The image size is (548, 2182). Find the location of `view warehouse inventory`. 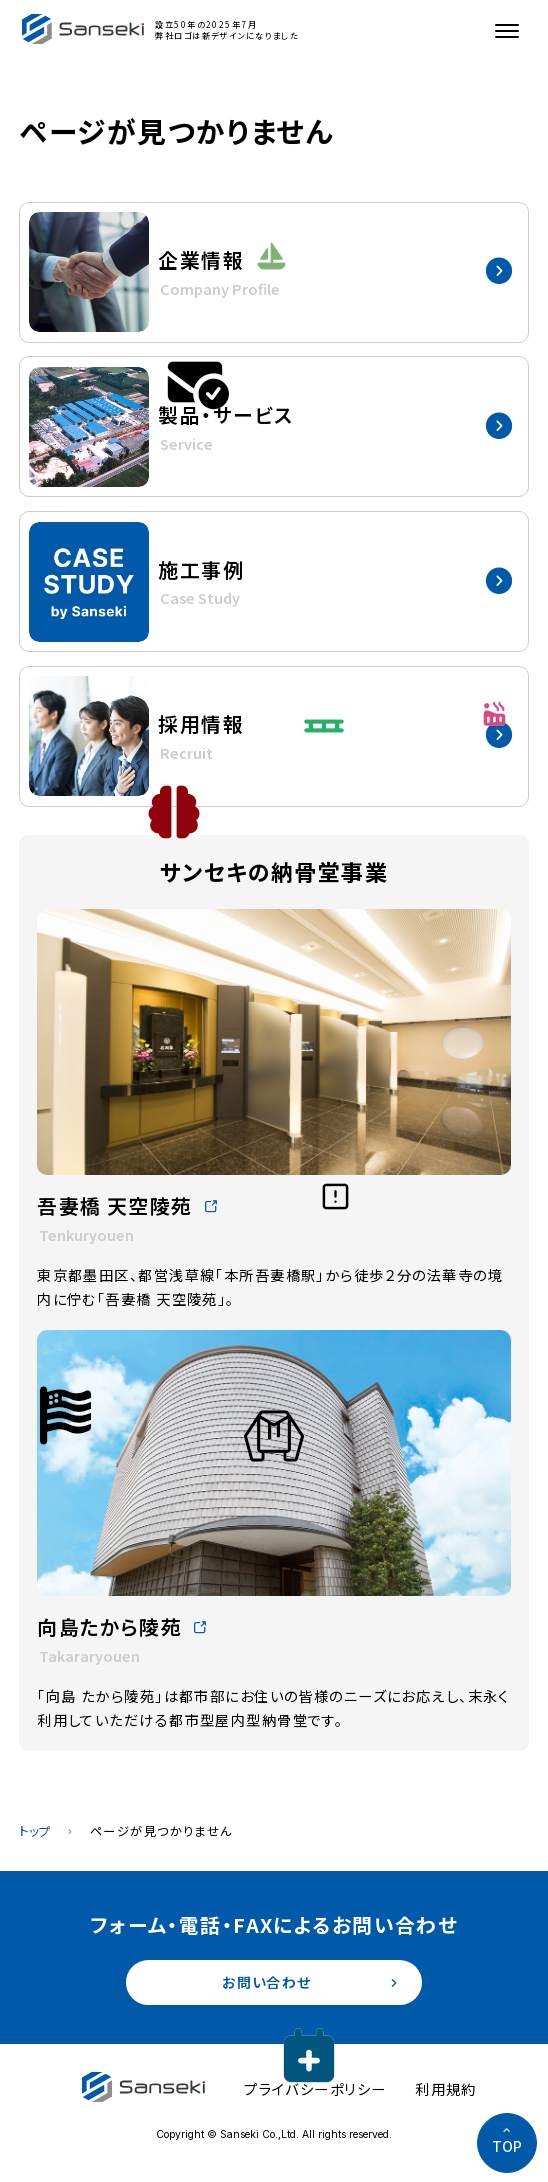

view warehouse inventory is located at coordinates (324, 715).